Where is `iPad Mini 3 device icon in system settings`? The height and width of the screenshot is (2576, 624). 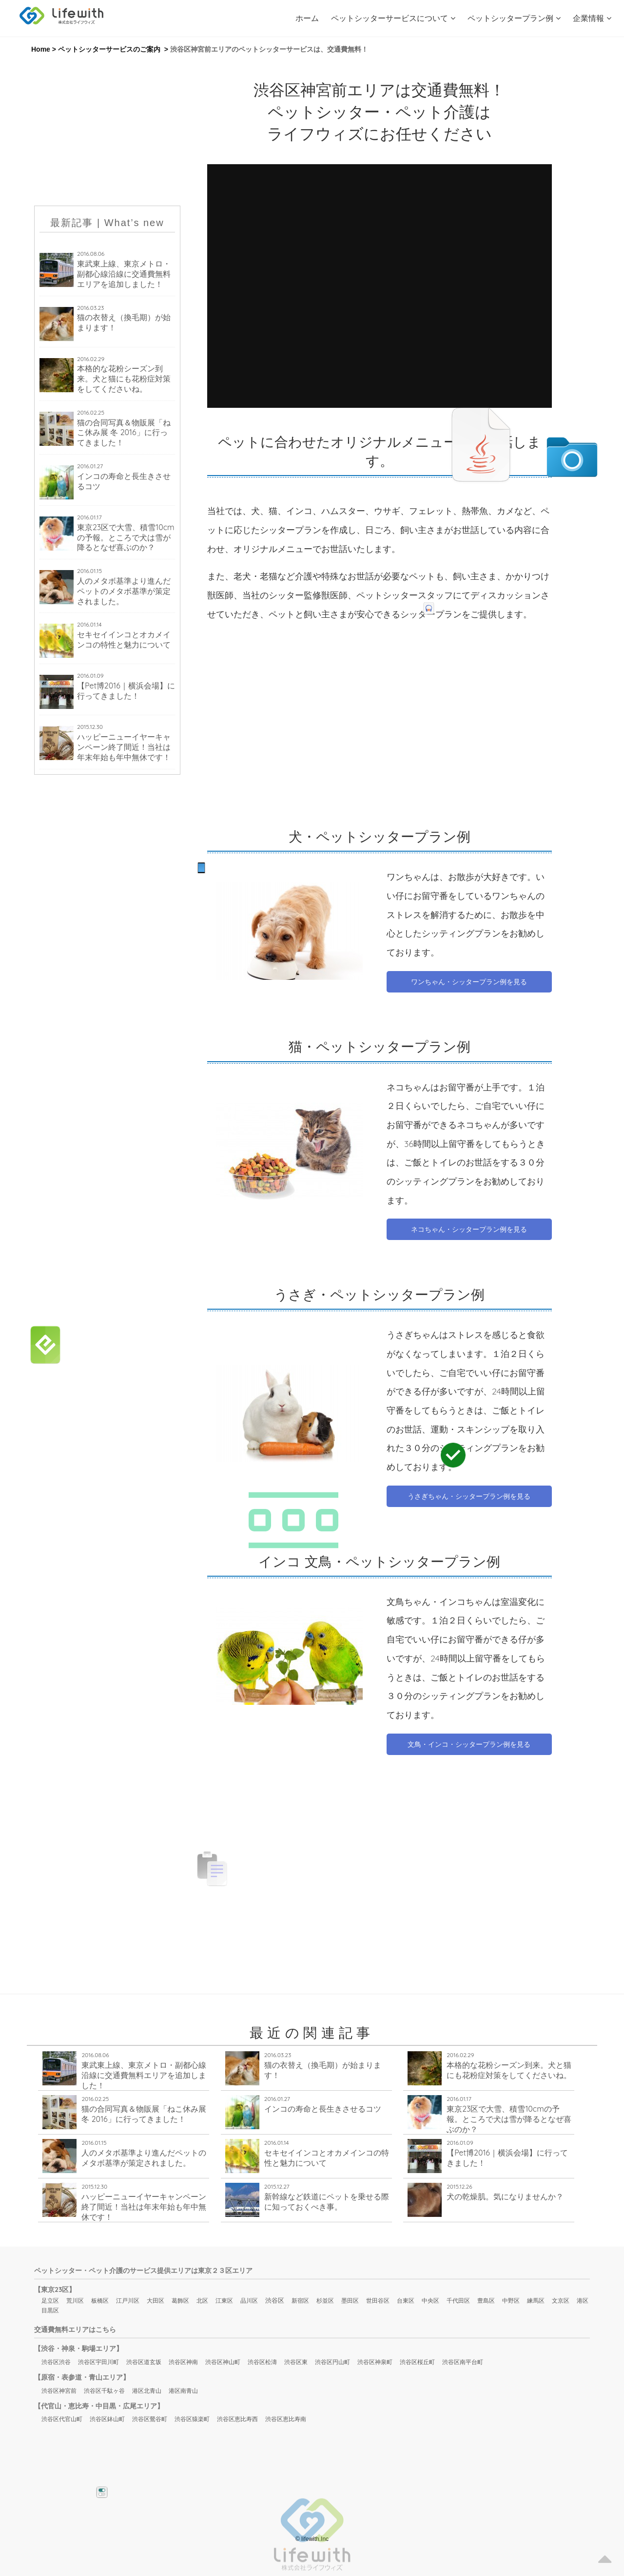 iPad Mini 3 device icon in system settings is located at coordinates (201, 867).